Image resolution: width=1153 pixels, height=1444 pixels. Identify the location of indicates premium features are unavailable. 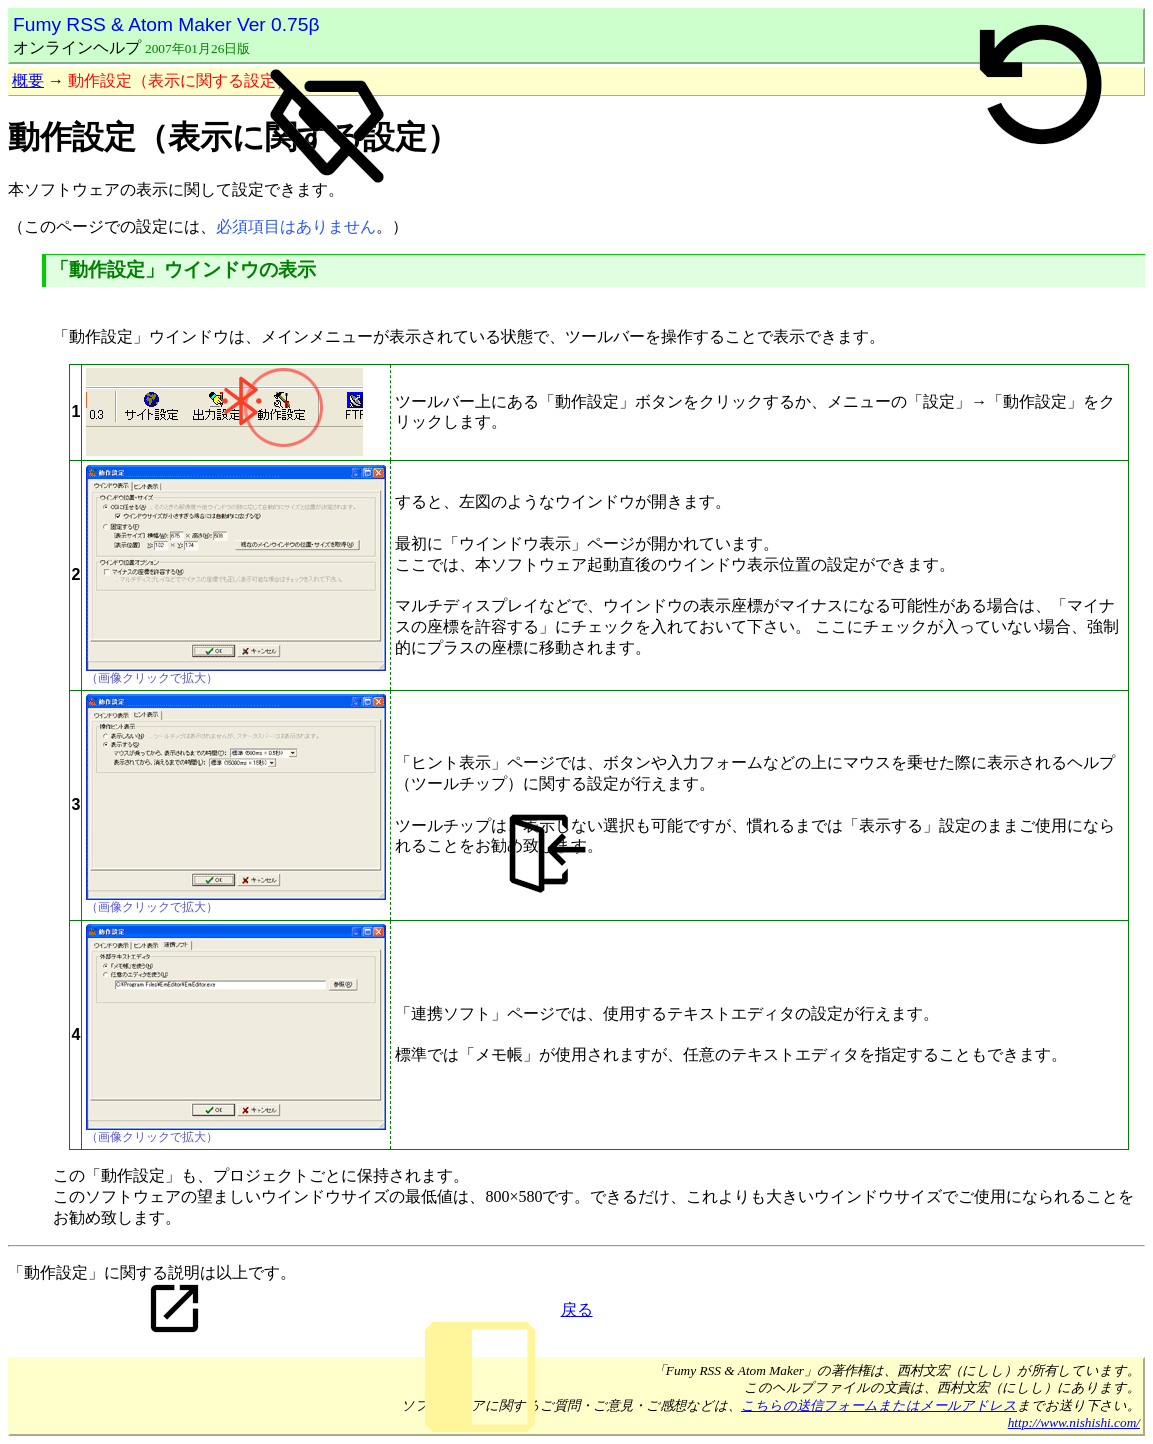
(327, 126).